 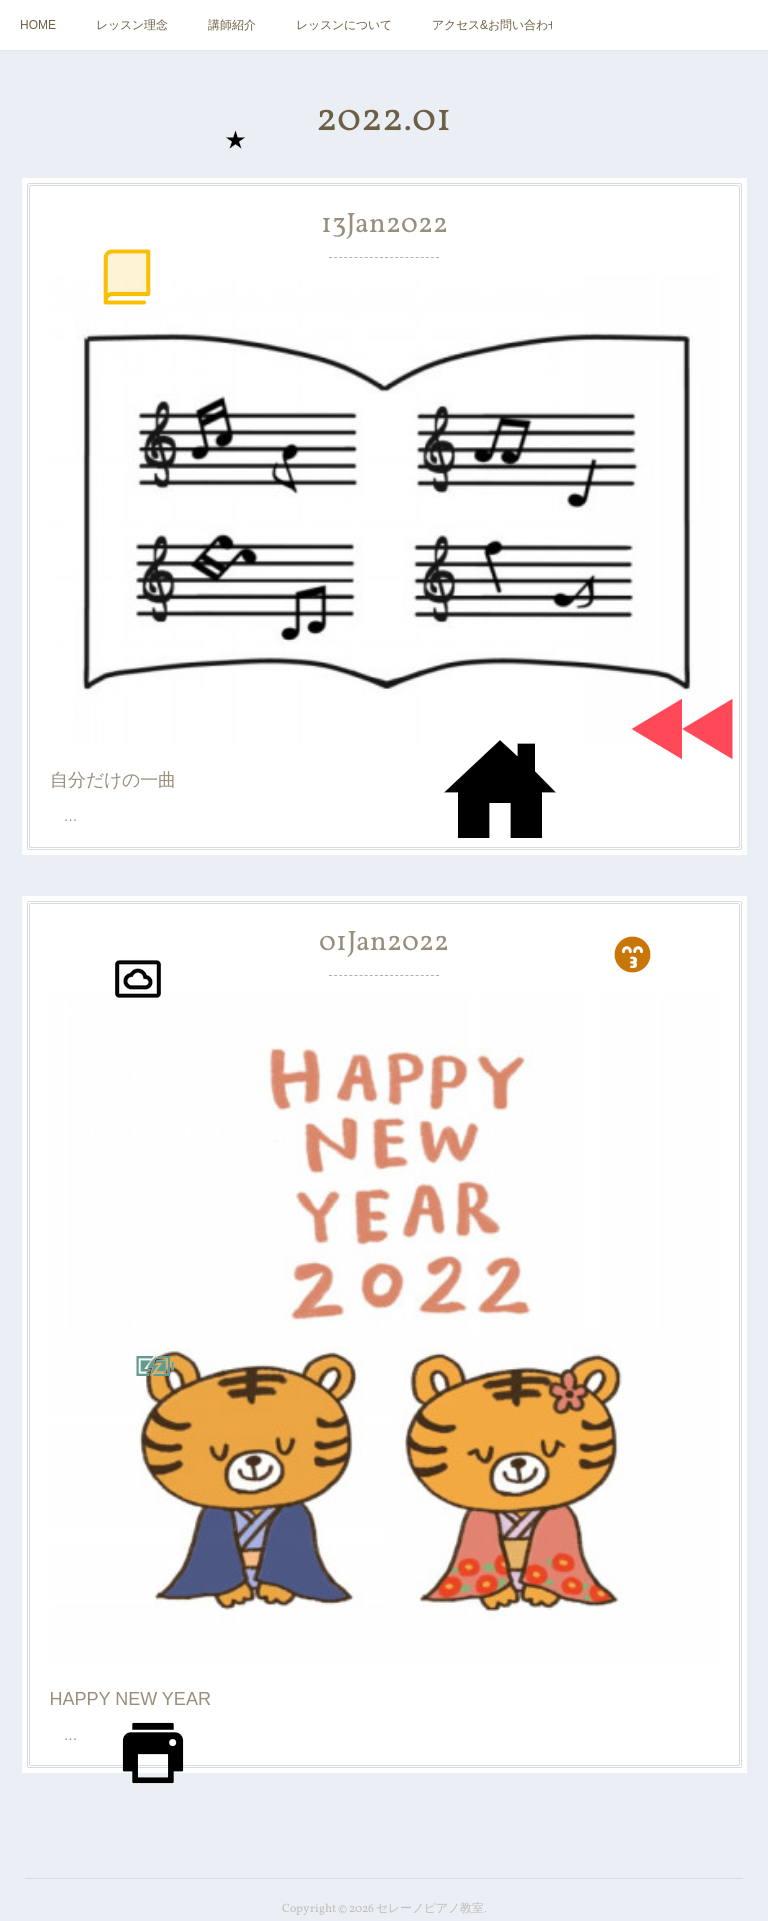 I want to click on add to favorites, so click(x=235, y=139).